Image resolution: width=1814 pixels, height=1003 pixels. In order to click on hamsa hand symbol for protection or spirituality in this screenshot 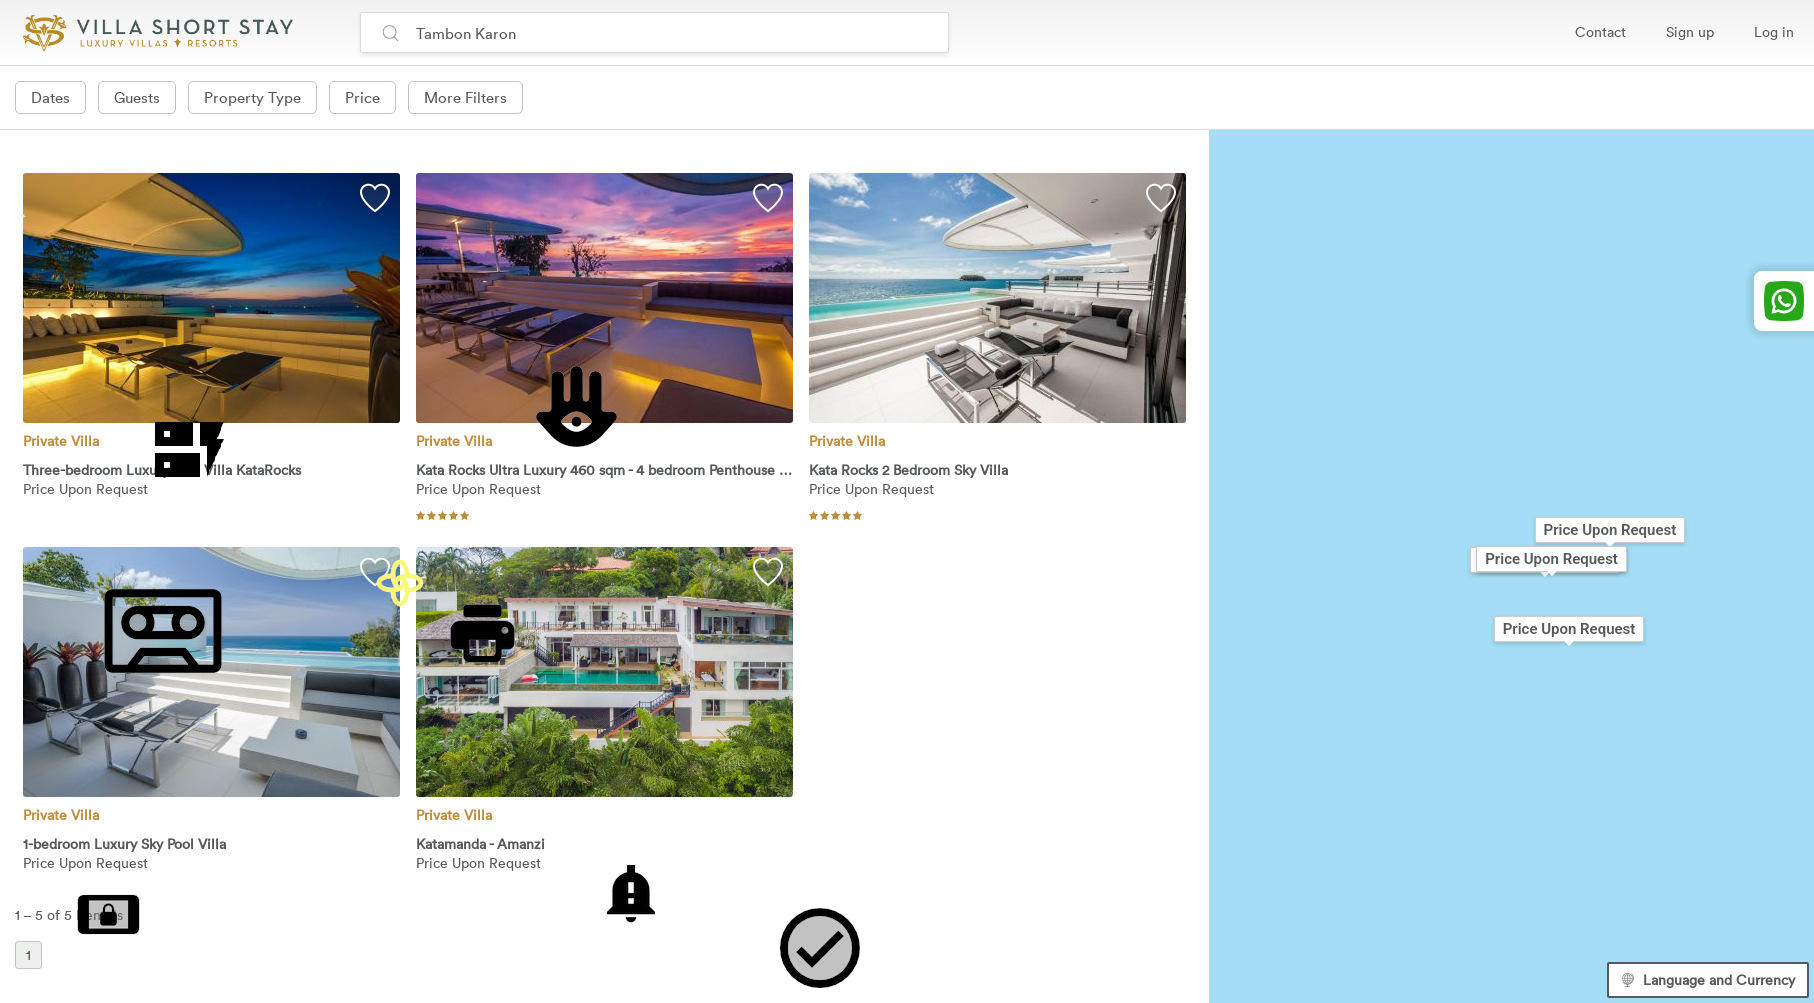, I will do `click(576, 406)`.